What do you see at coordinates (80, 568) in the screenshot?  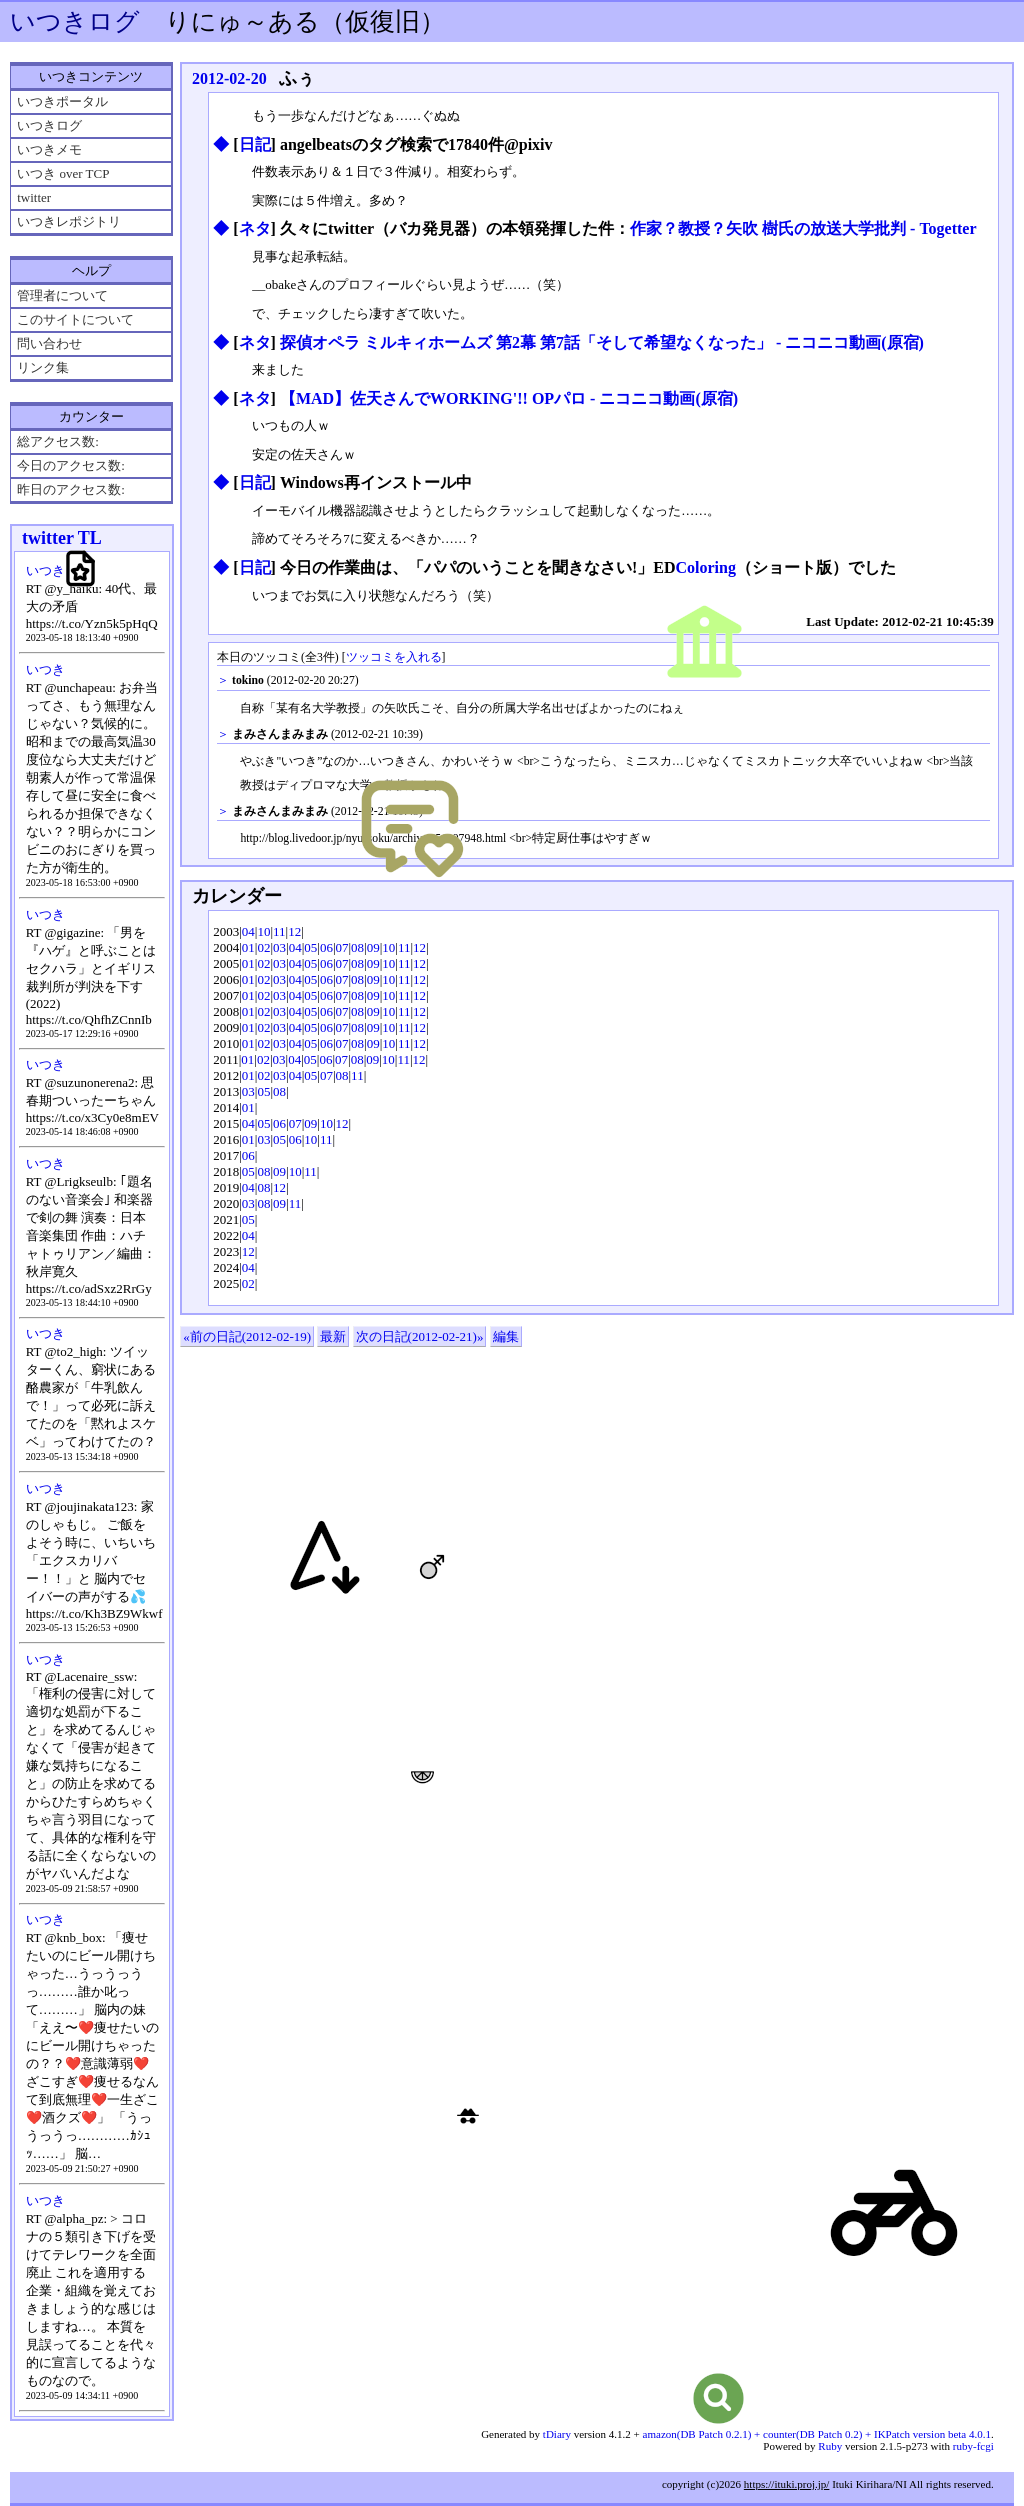 I see `mark a file as favorite` at bounding box center [80, 568].